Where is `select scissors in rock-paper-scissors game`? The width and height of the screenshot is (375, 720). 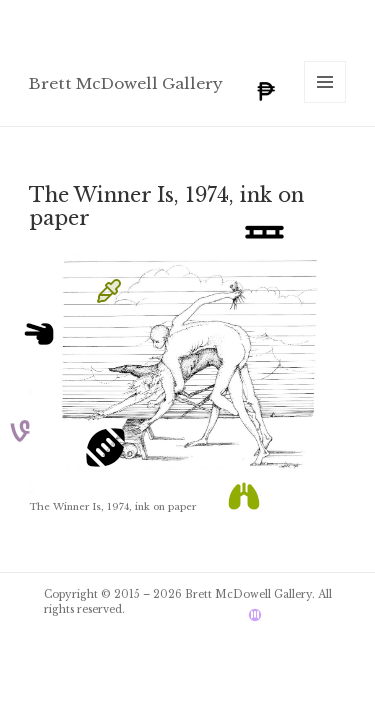 select scissors in rock-paper-scissors game is located at coordinates (39, 334).